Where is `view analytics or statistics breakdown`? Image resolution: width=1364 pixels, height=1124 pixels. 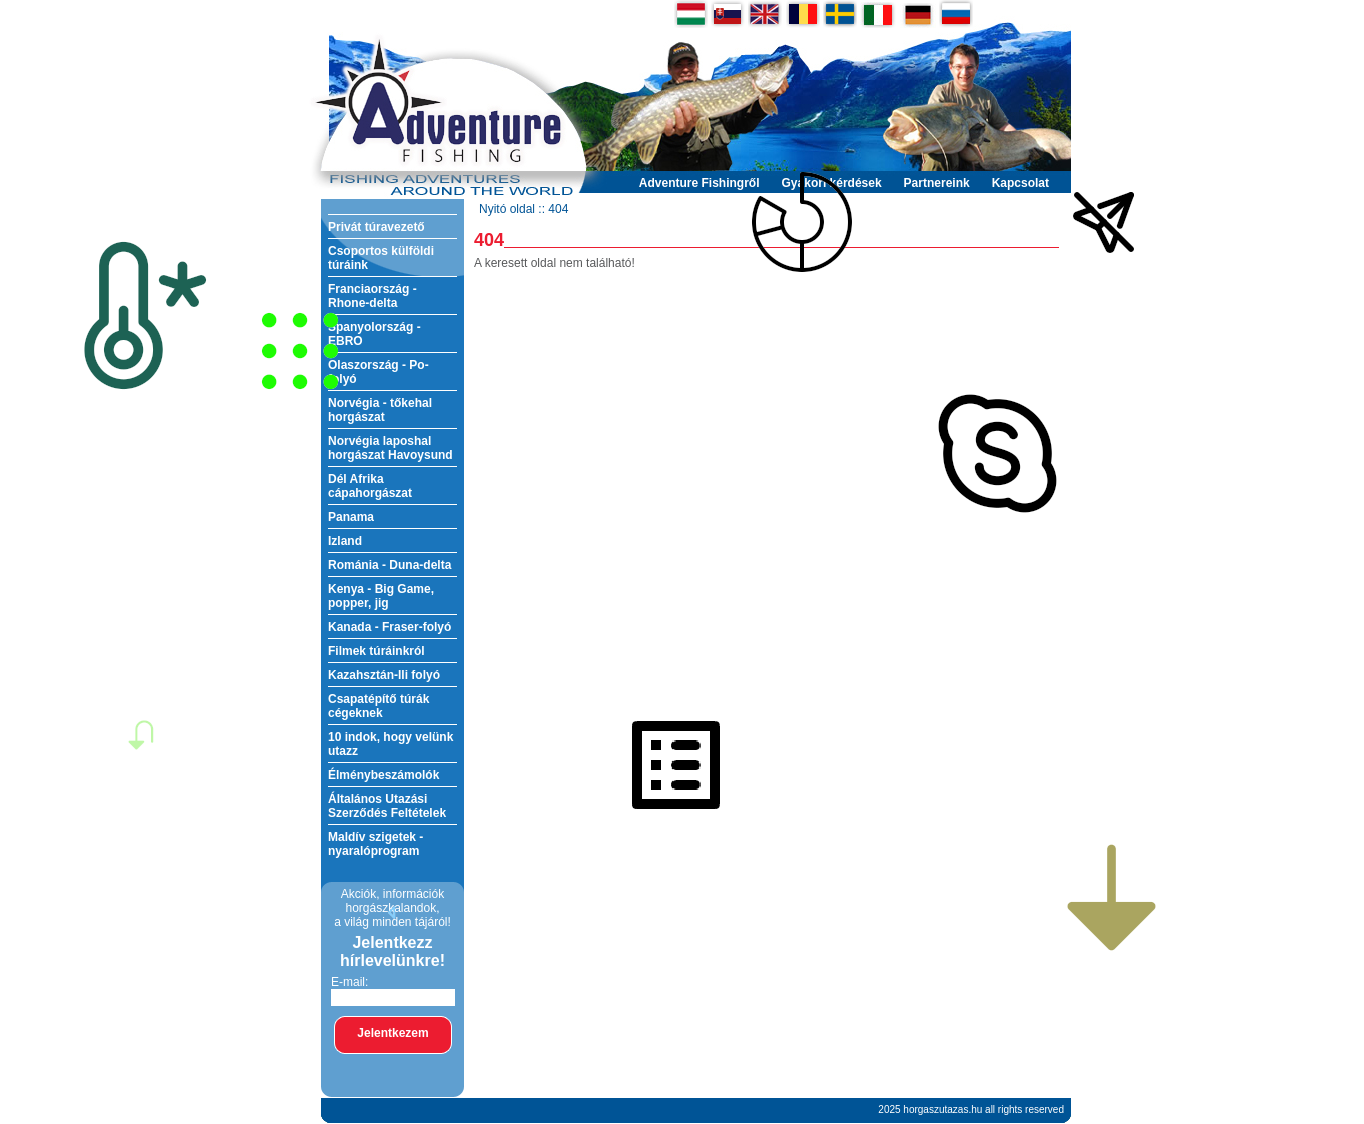
view analytics or statistics breakdown is located at coordinates (802, 222).